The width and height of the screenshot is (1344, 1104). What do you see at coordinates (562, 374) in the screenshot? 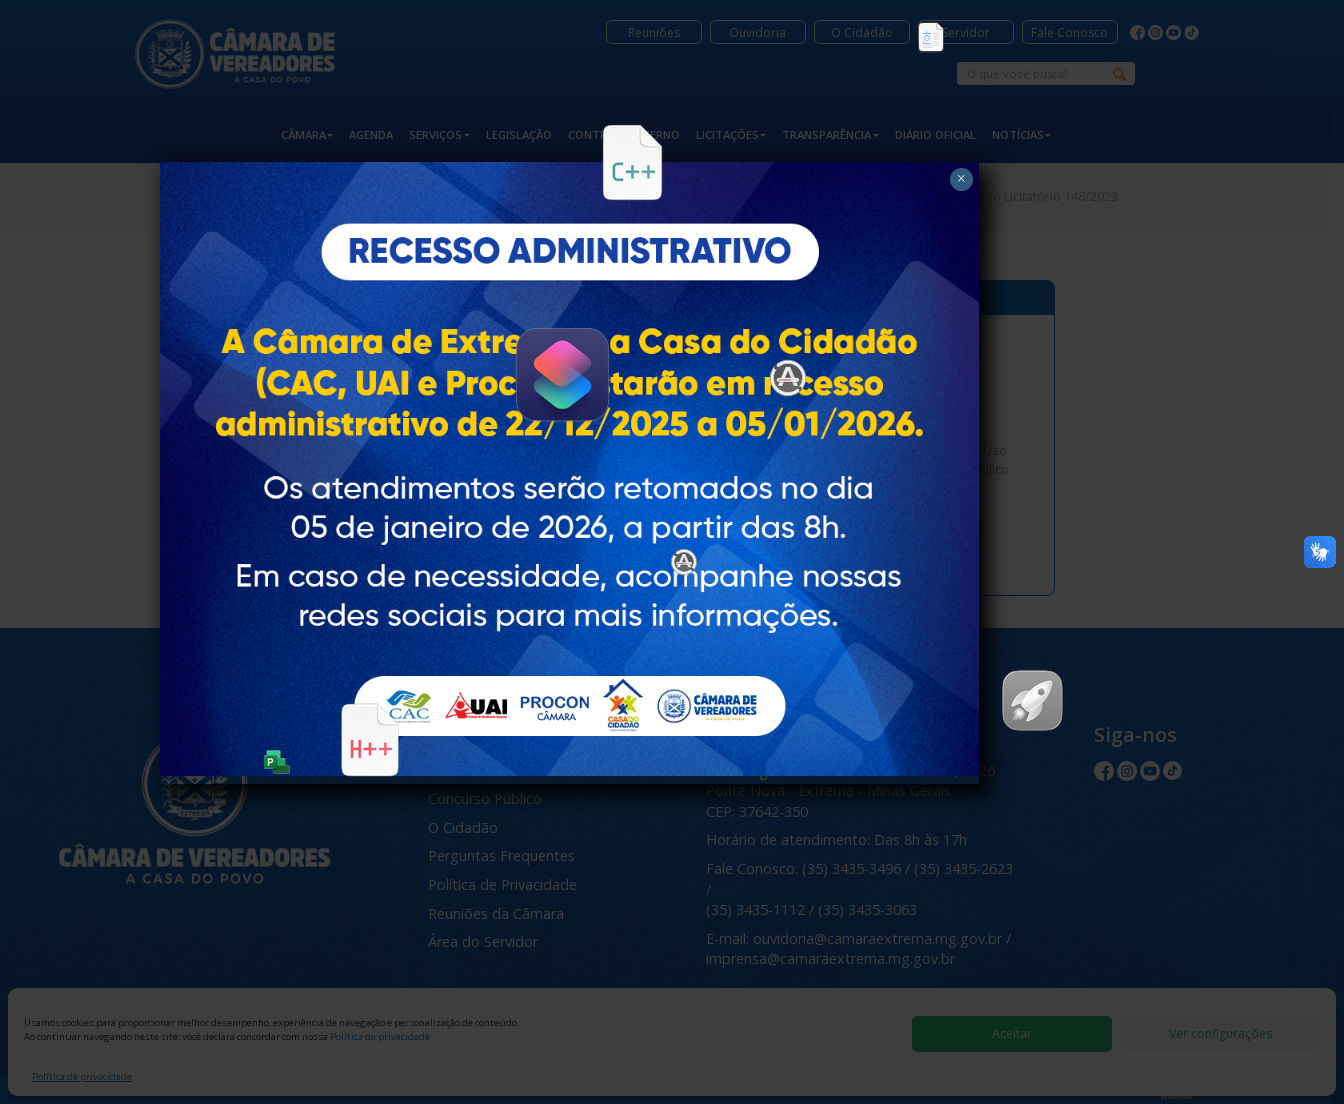
I see `open the Shortcuts app` at bounding box center [562, 374].